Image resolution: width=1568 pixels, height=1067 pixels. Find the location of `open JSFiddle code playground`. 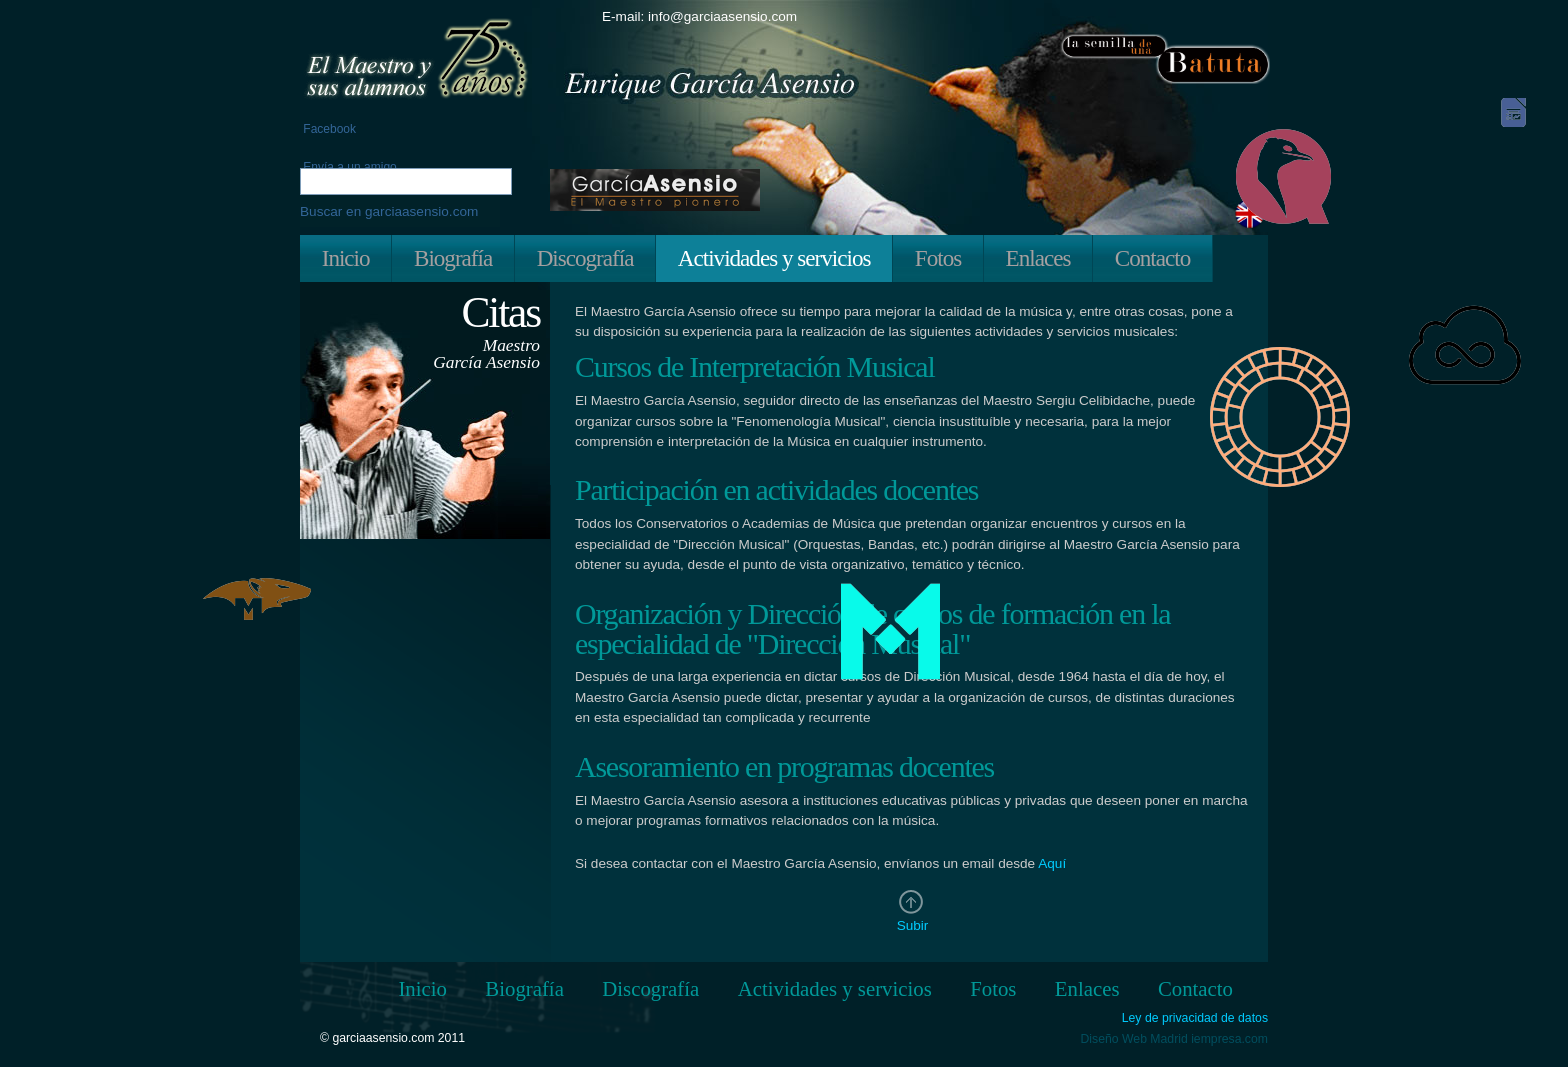

open JSFiddle code playground is located at coordinates (1465, 345).